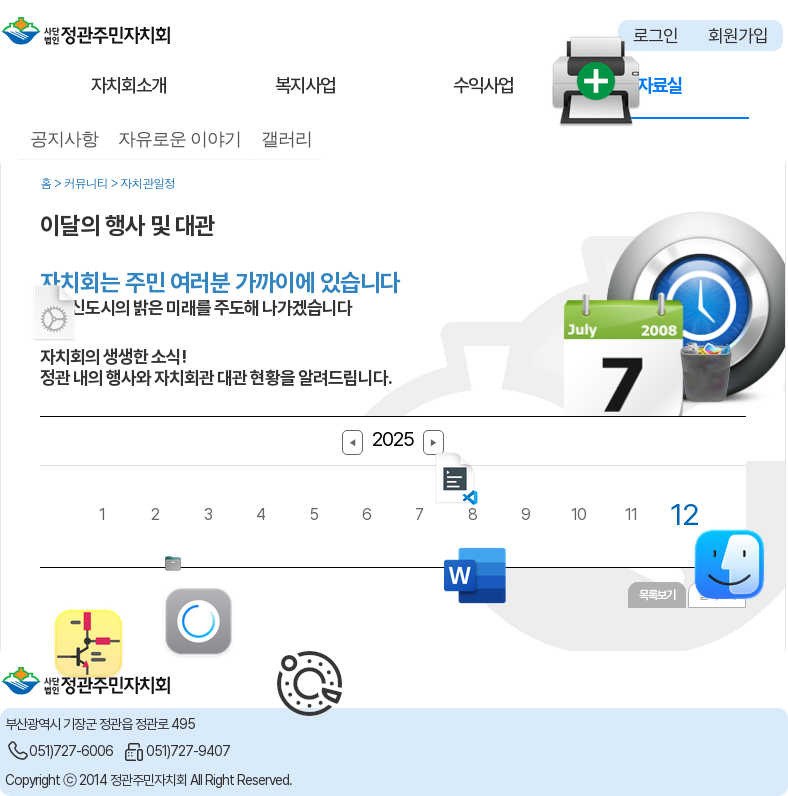 Image resolution: width=788 pixels, height=796 pixels. Describe the element at coordinates (198, 622) in the screenshot. I see `configure app launch animation preferences` at that location.